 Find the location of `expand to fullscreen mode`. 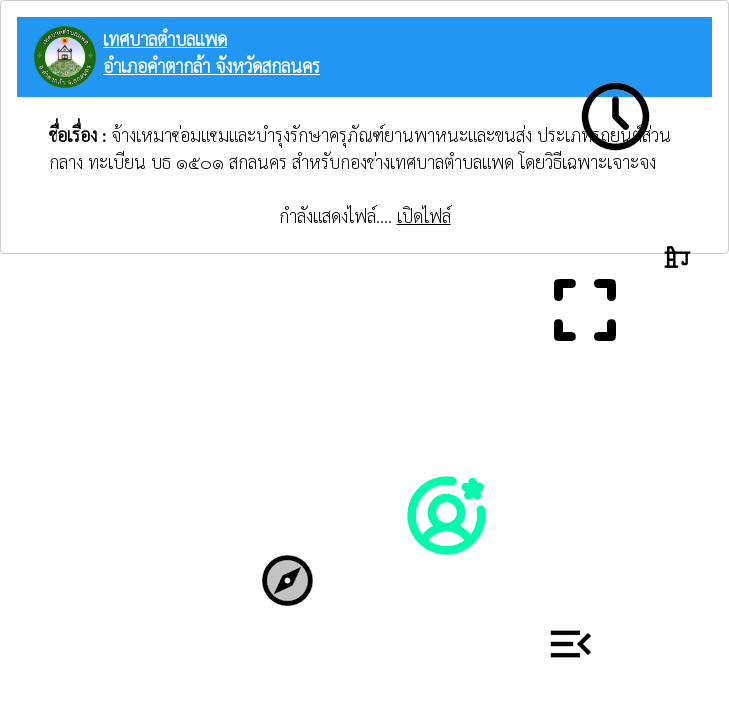

expand to fullscreen mode is located at coordinates (585, 310).